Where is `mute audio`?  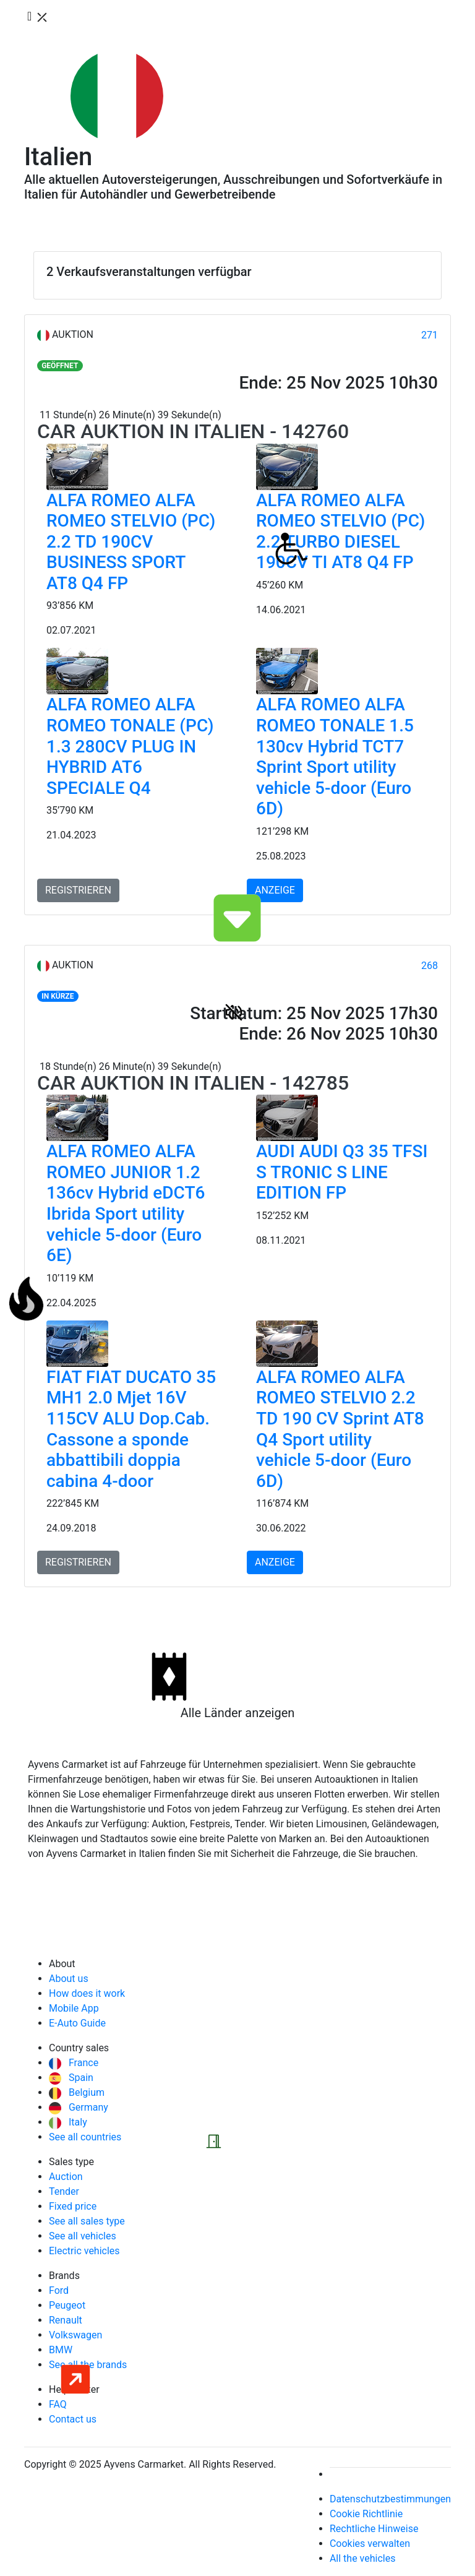
mute audio is located at coordinates (234, 1012).